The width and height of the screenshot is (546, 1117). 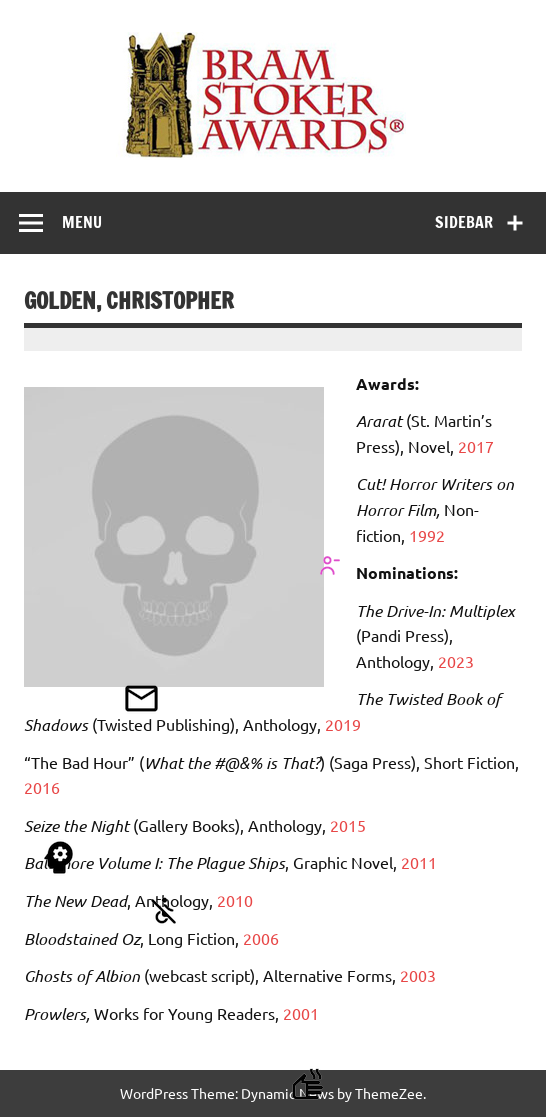 What do you see at coordinates (164, 910) in the screenshot?
I see `indicates location or service is not wheelchair accessible` at bounding box center [164, 910].